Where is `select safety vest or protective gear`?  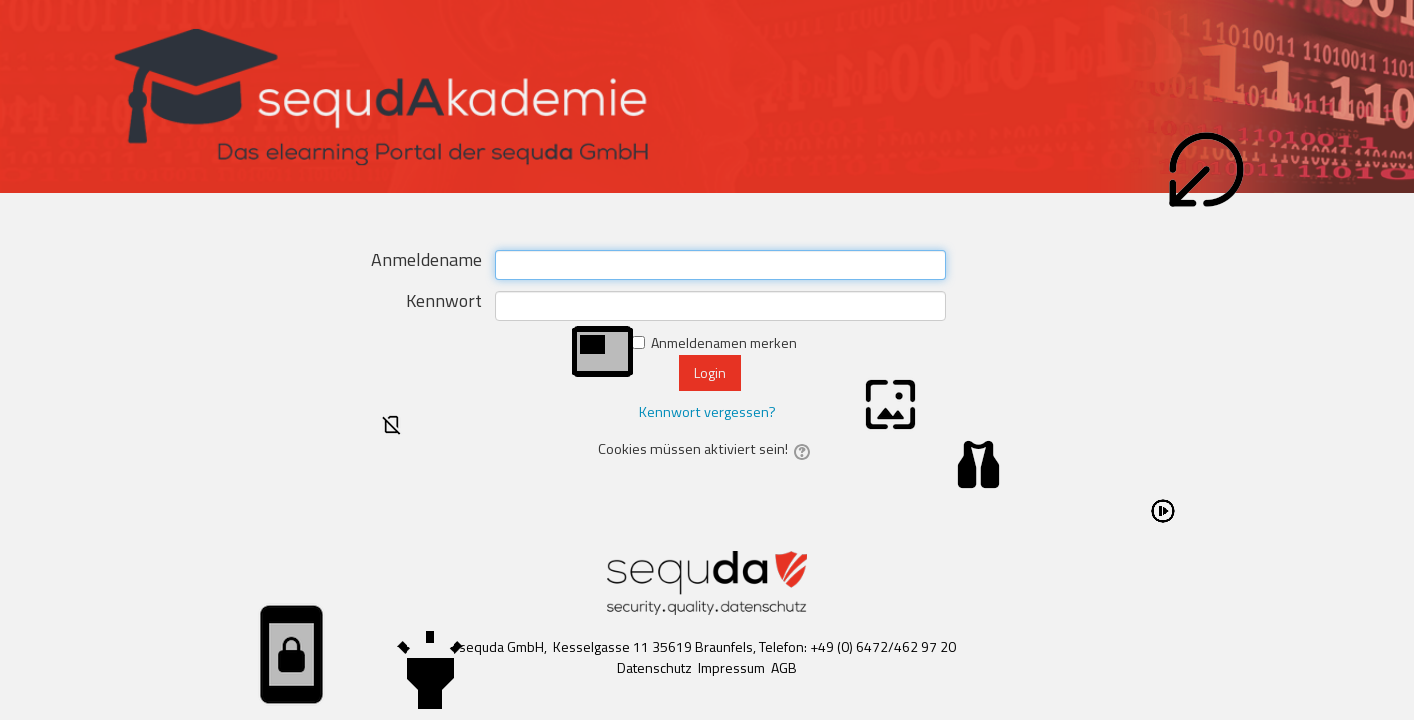
select safety vest or protective gear is located at coordinates (978, 464).